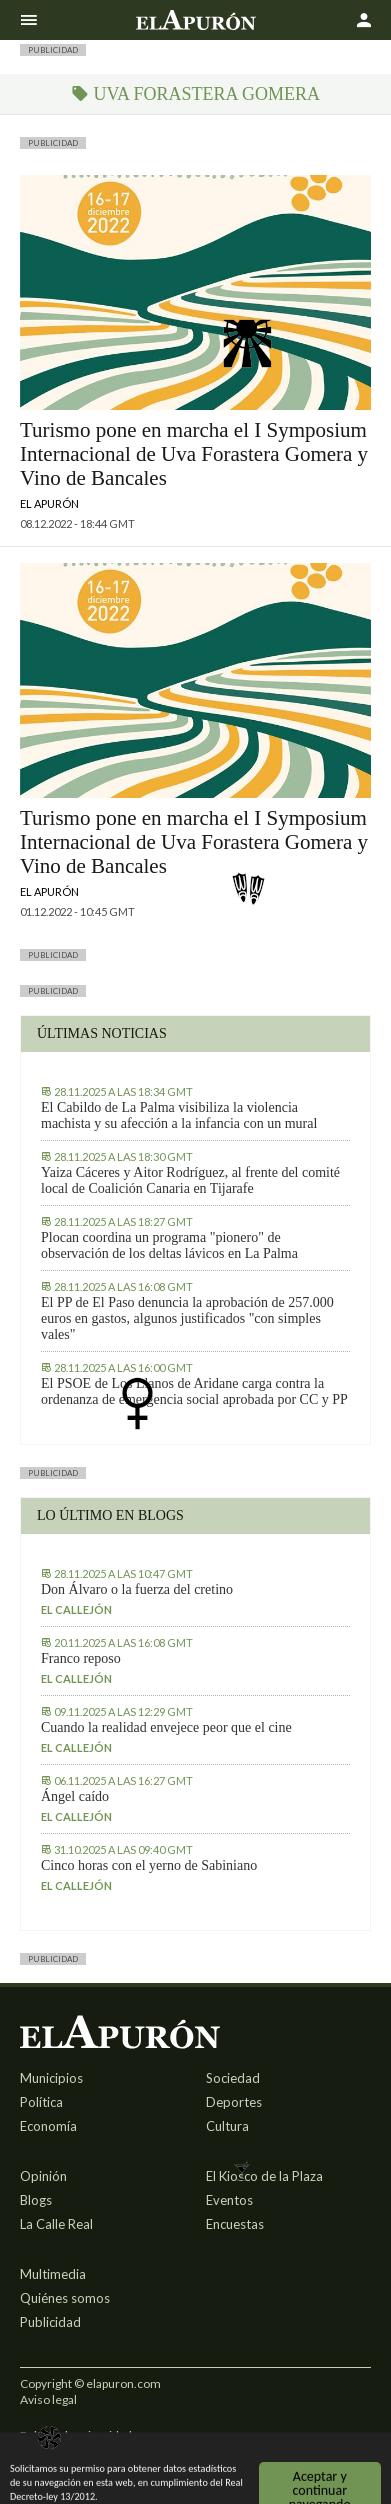 This screenshot has height=2504, width=391. Describe the element at coordinates (247, 343) in the screenshot. I see `indicates sunny or clear weather conditions` at that location.